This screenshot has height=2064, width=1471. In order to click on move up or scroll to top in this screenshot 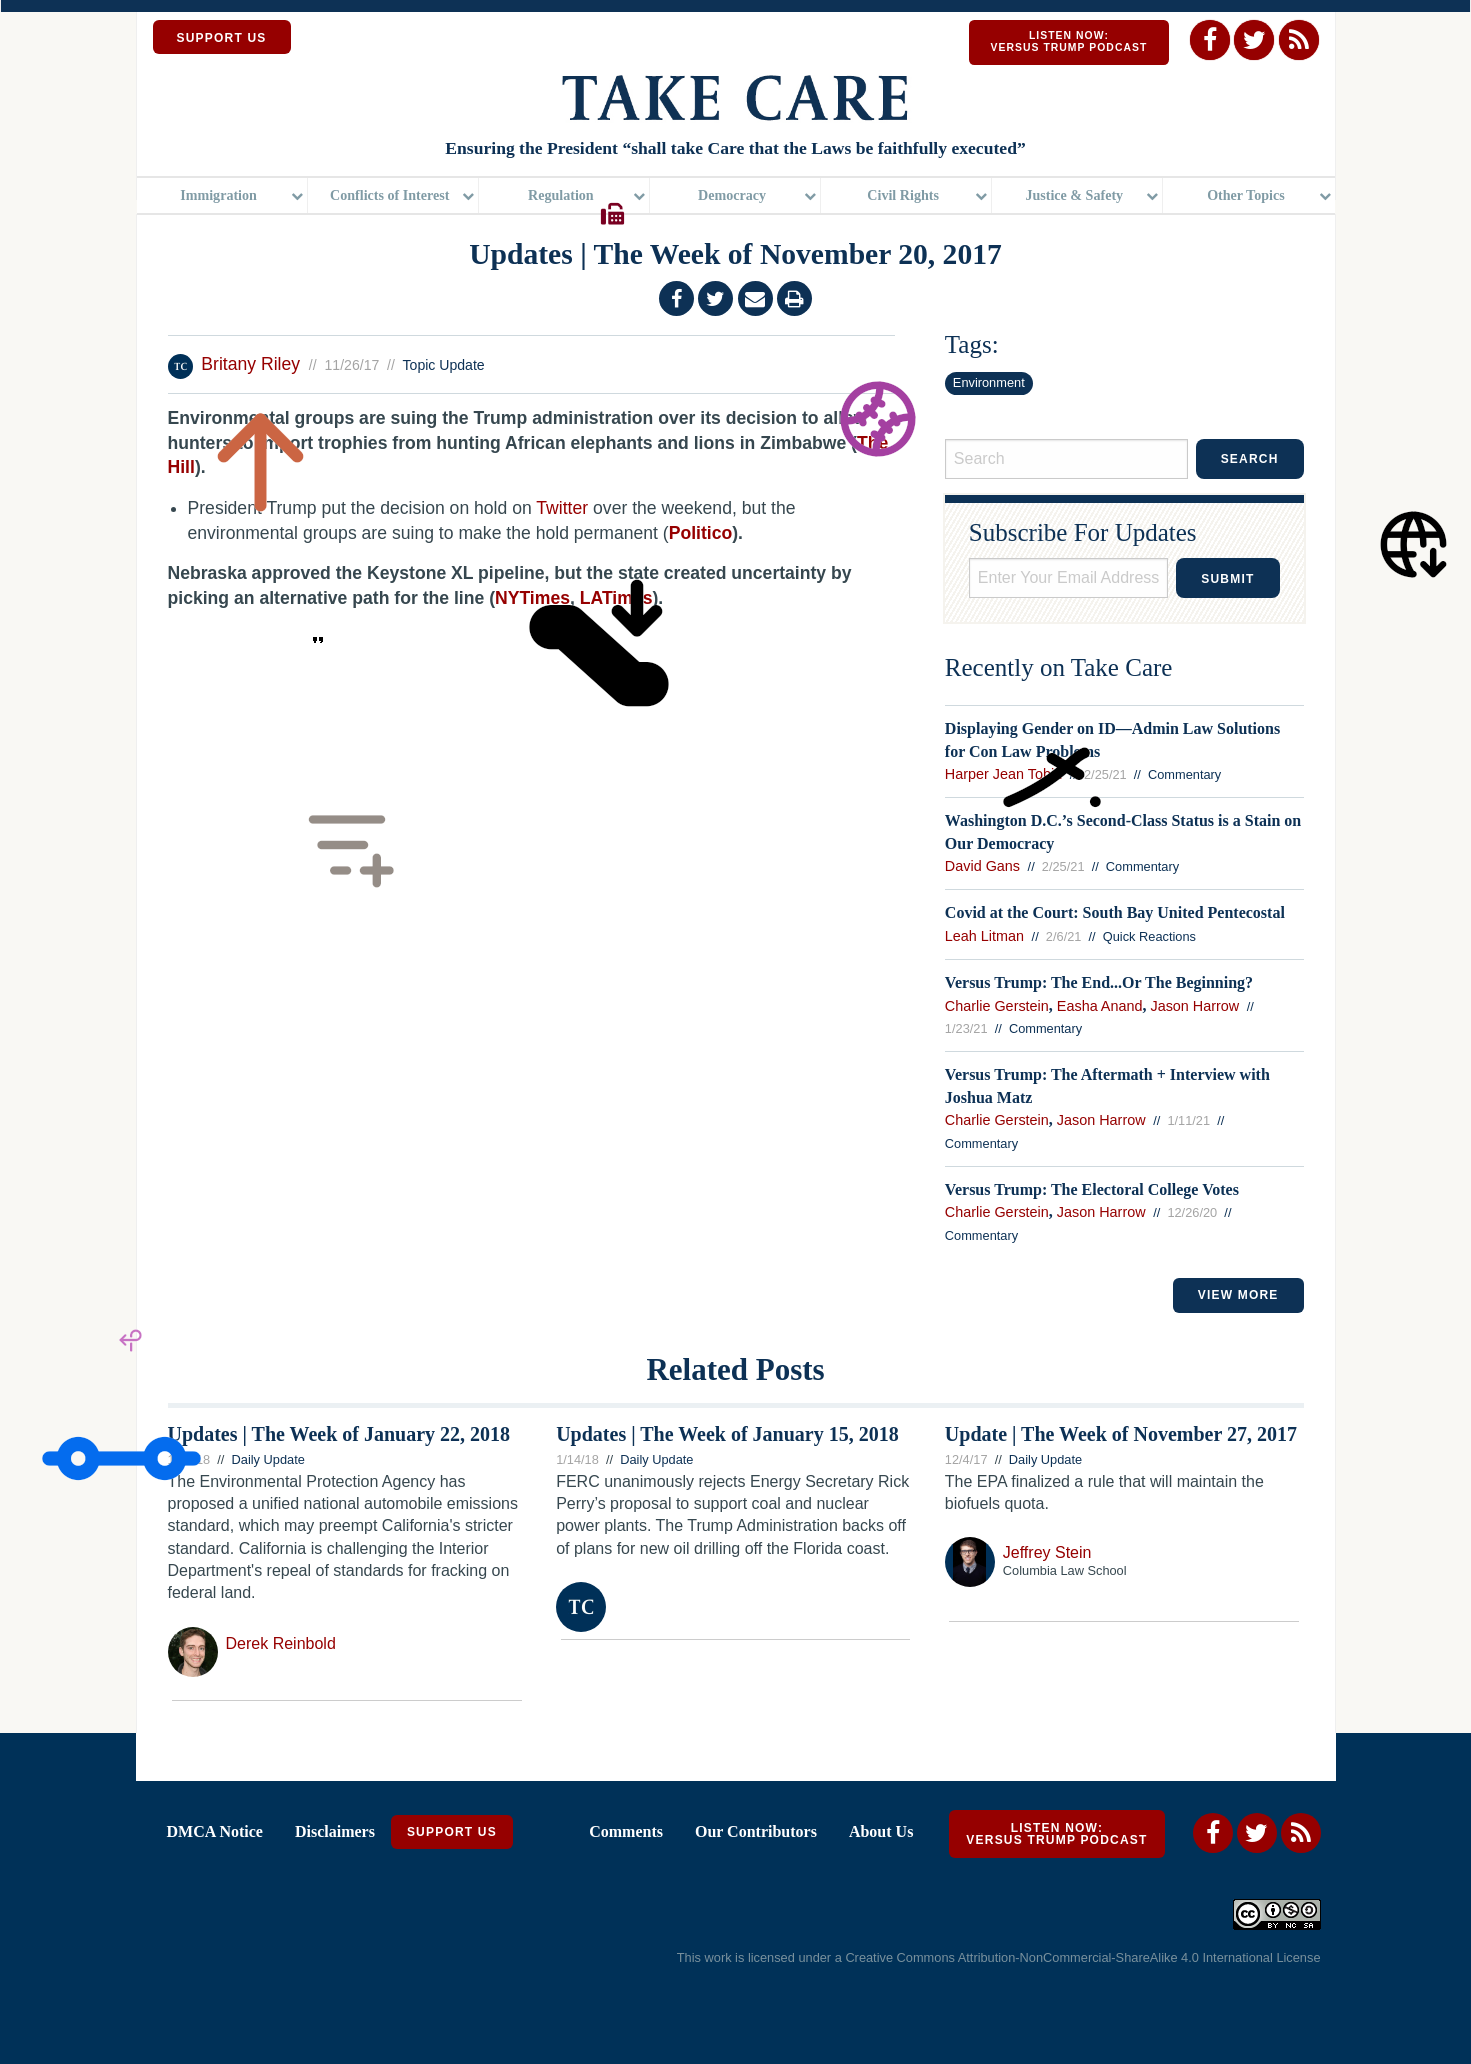, I will do `click(260, 462)`.